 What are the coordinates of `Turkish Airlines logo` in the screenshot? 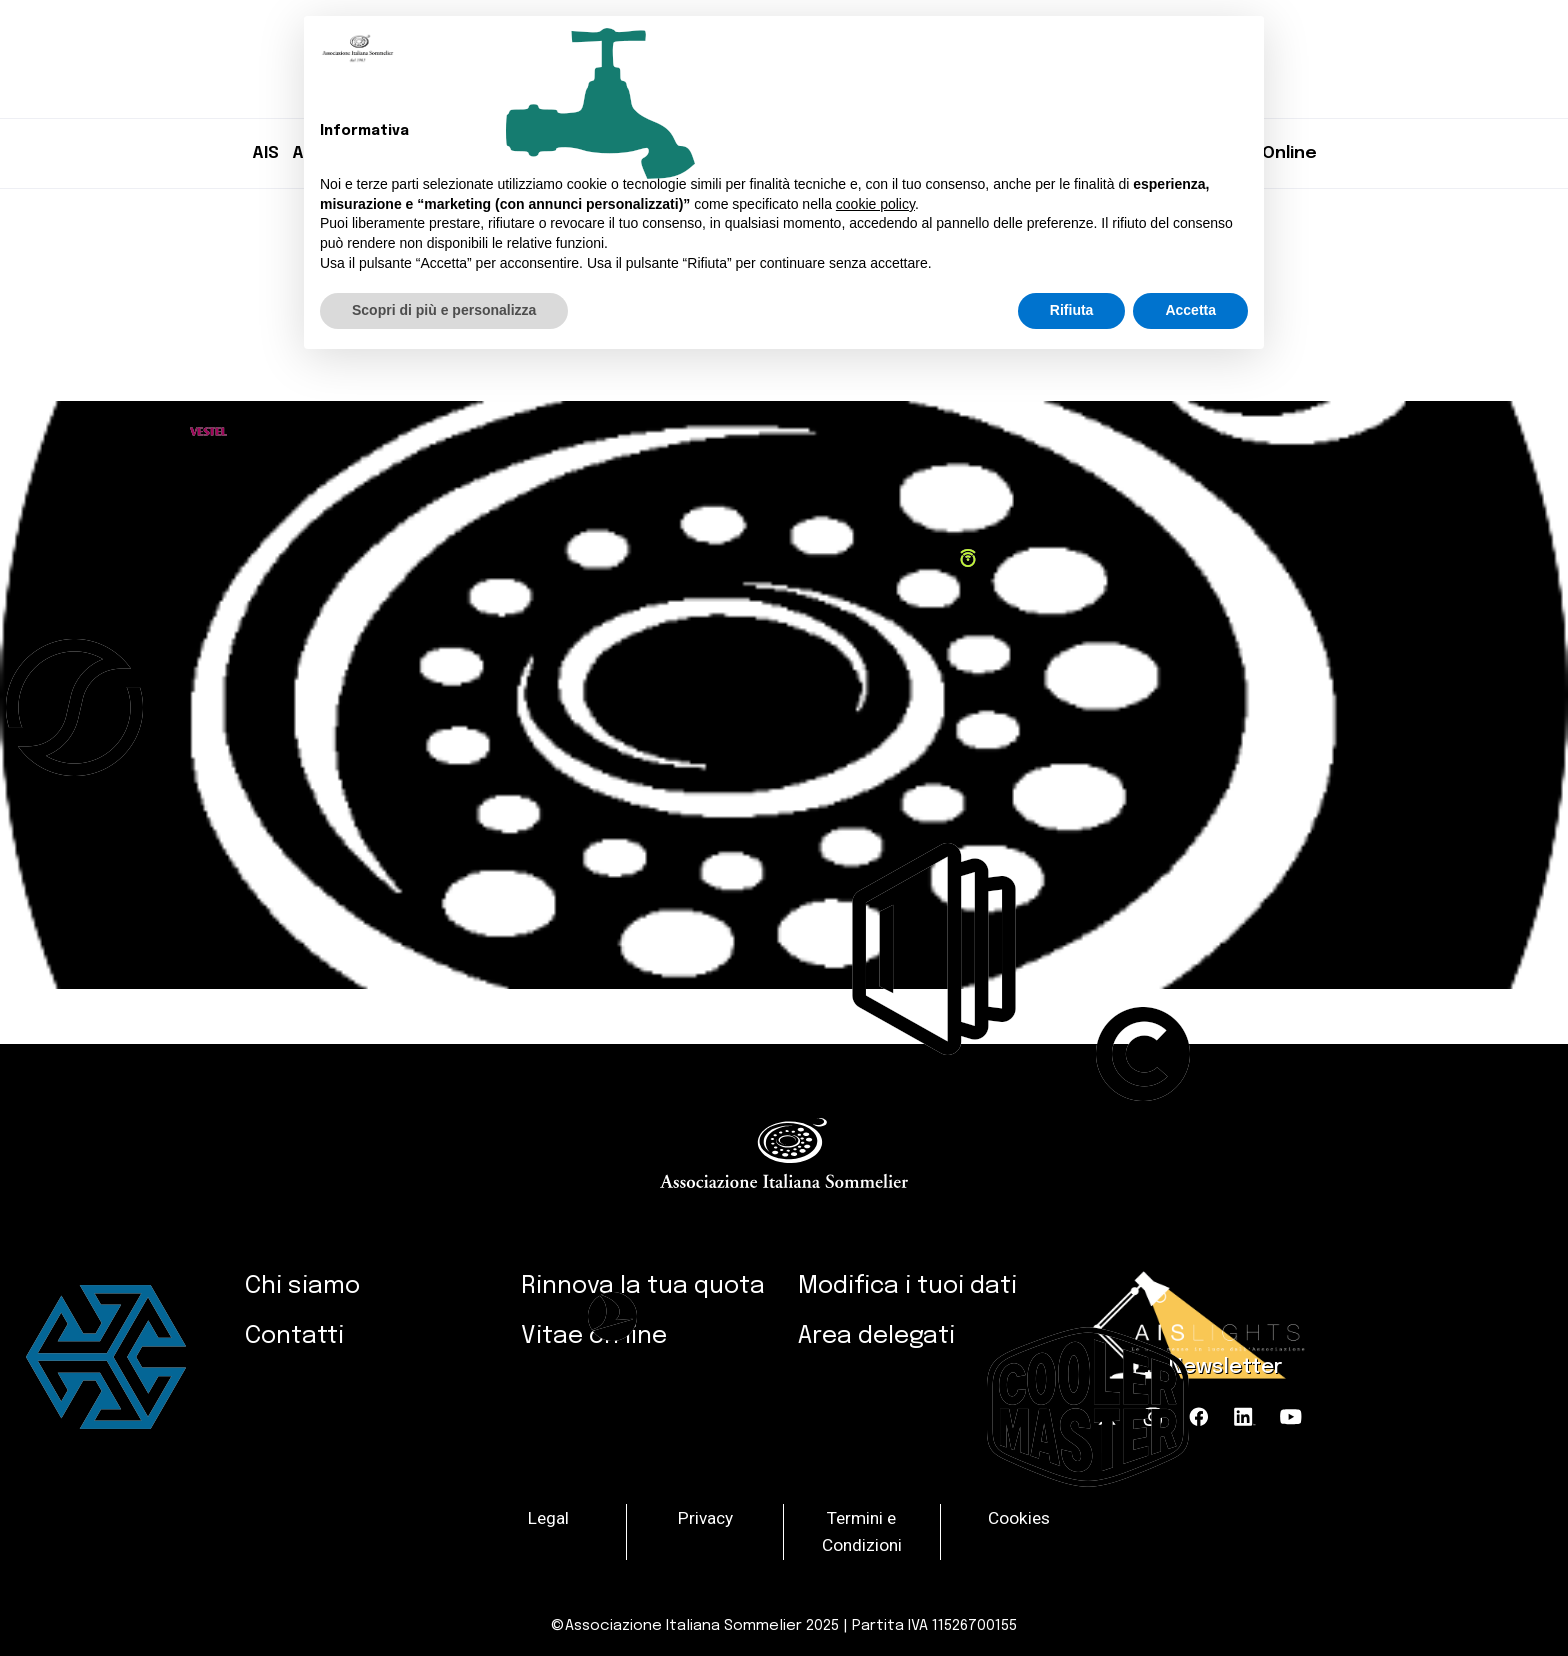 It's located at (612, 1316).